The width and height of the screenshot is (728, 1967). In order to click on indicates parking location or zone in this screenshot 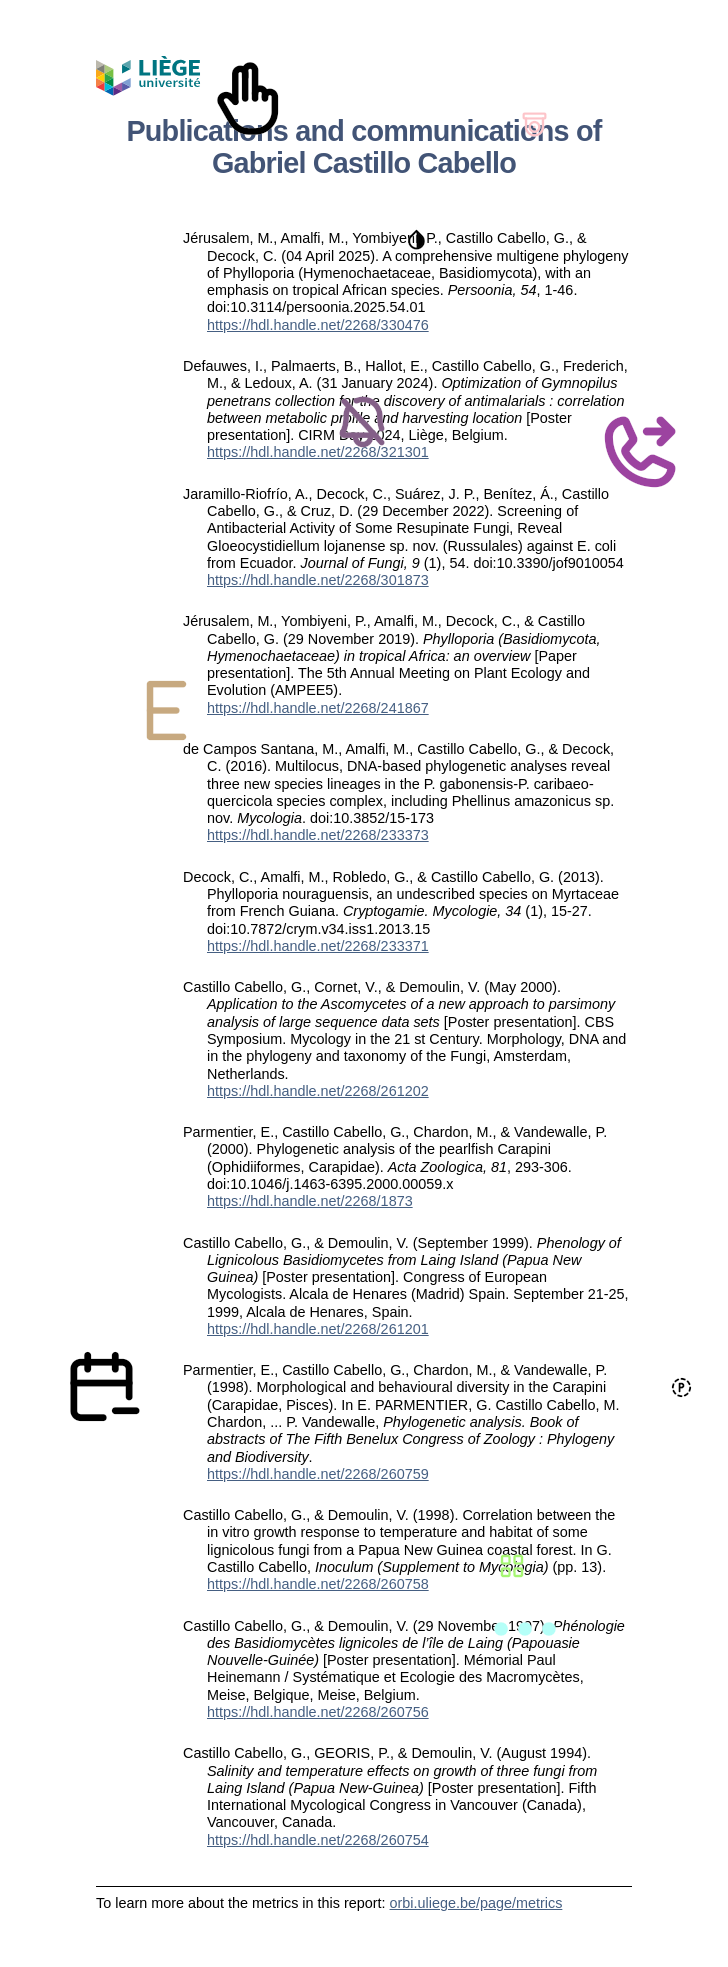, I will do `click(681, 1387)`.